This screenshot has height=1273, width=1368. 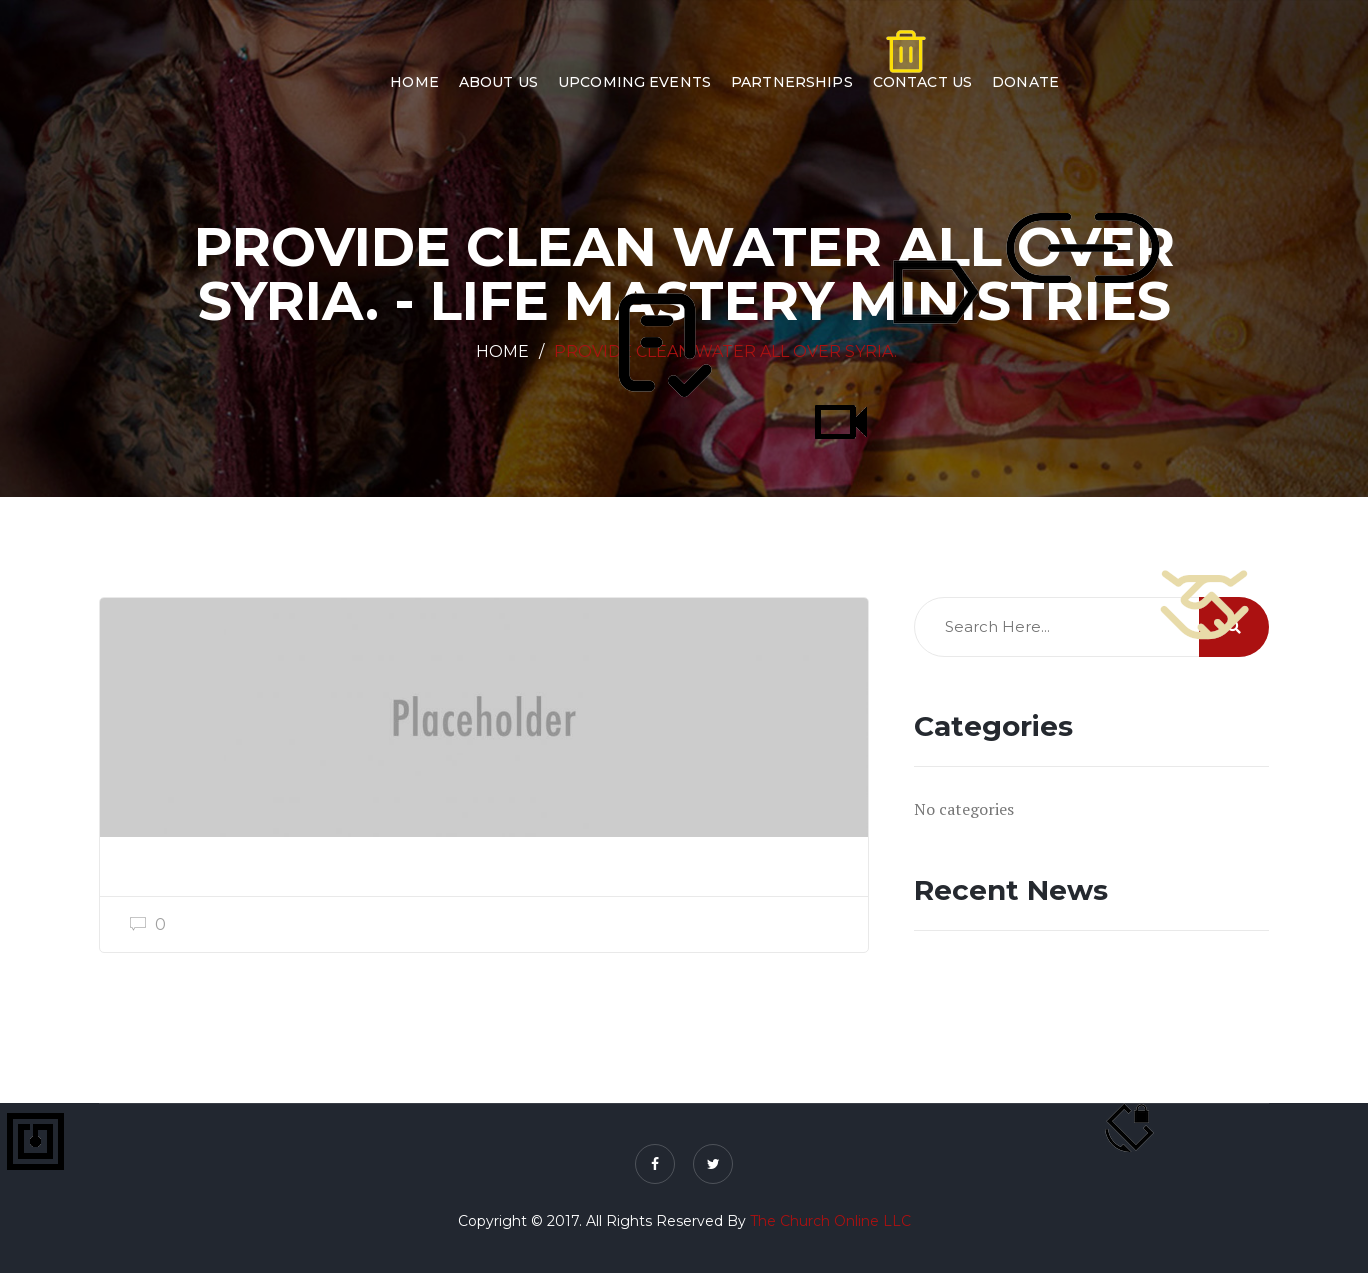 I want to click on add a label or tag to an item, so click(x=934, y=292).